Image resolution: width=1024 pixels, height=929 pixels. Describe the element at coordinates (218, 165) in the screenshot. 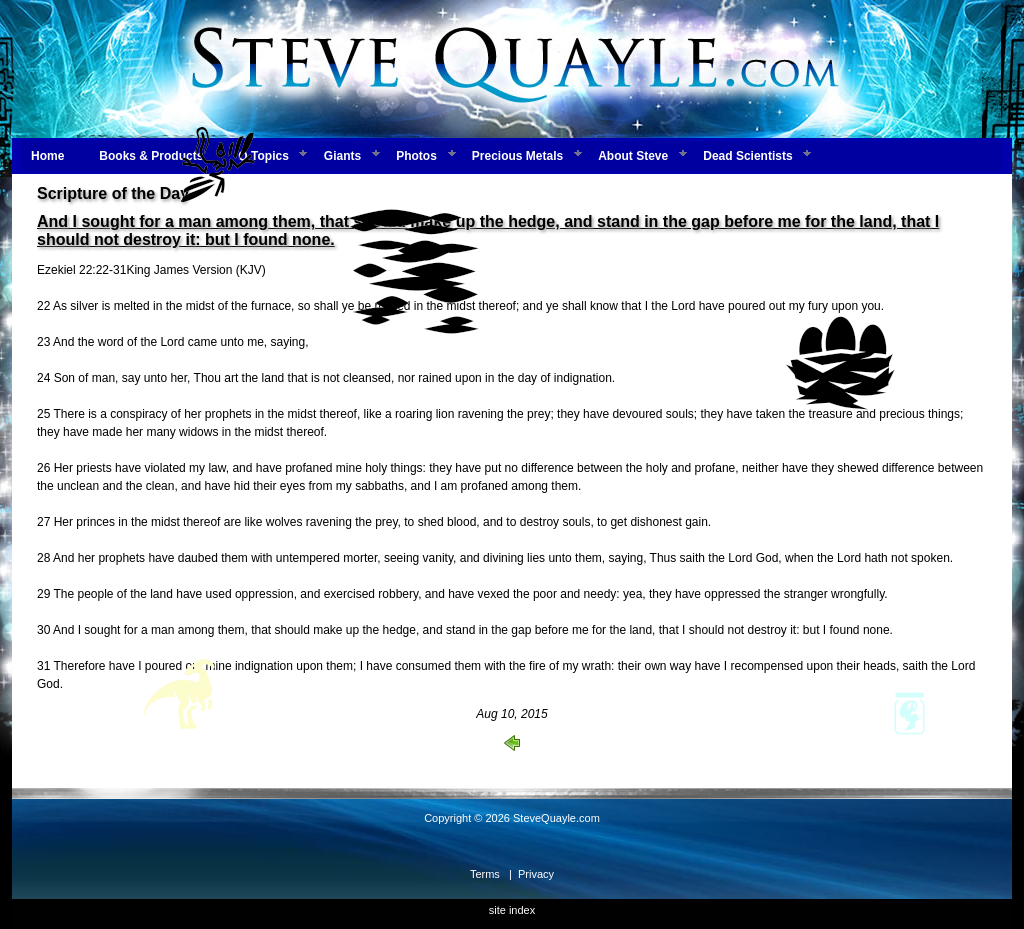

I see `view fossil collection in museum or archaeology game` at that location.